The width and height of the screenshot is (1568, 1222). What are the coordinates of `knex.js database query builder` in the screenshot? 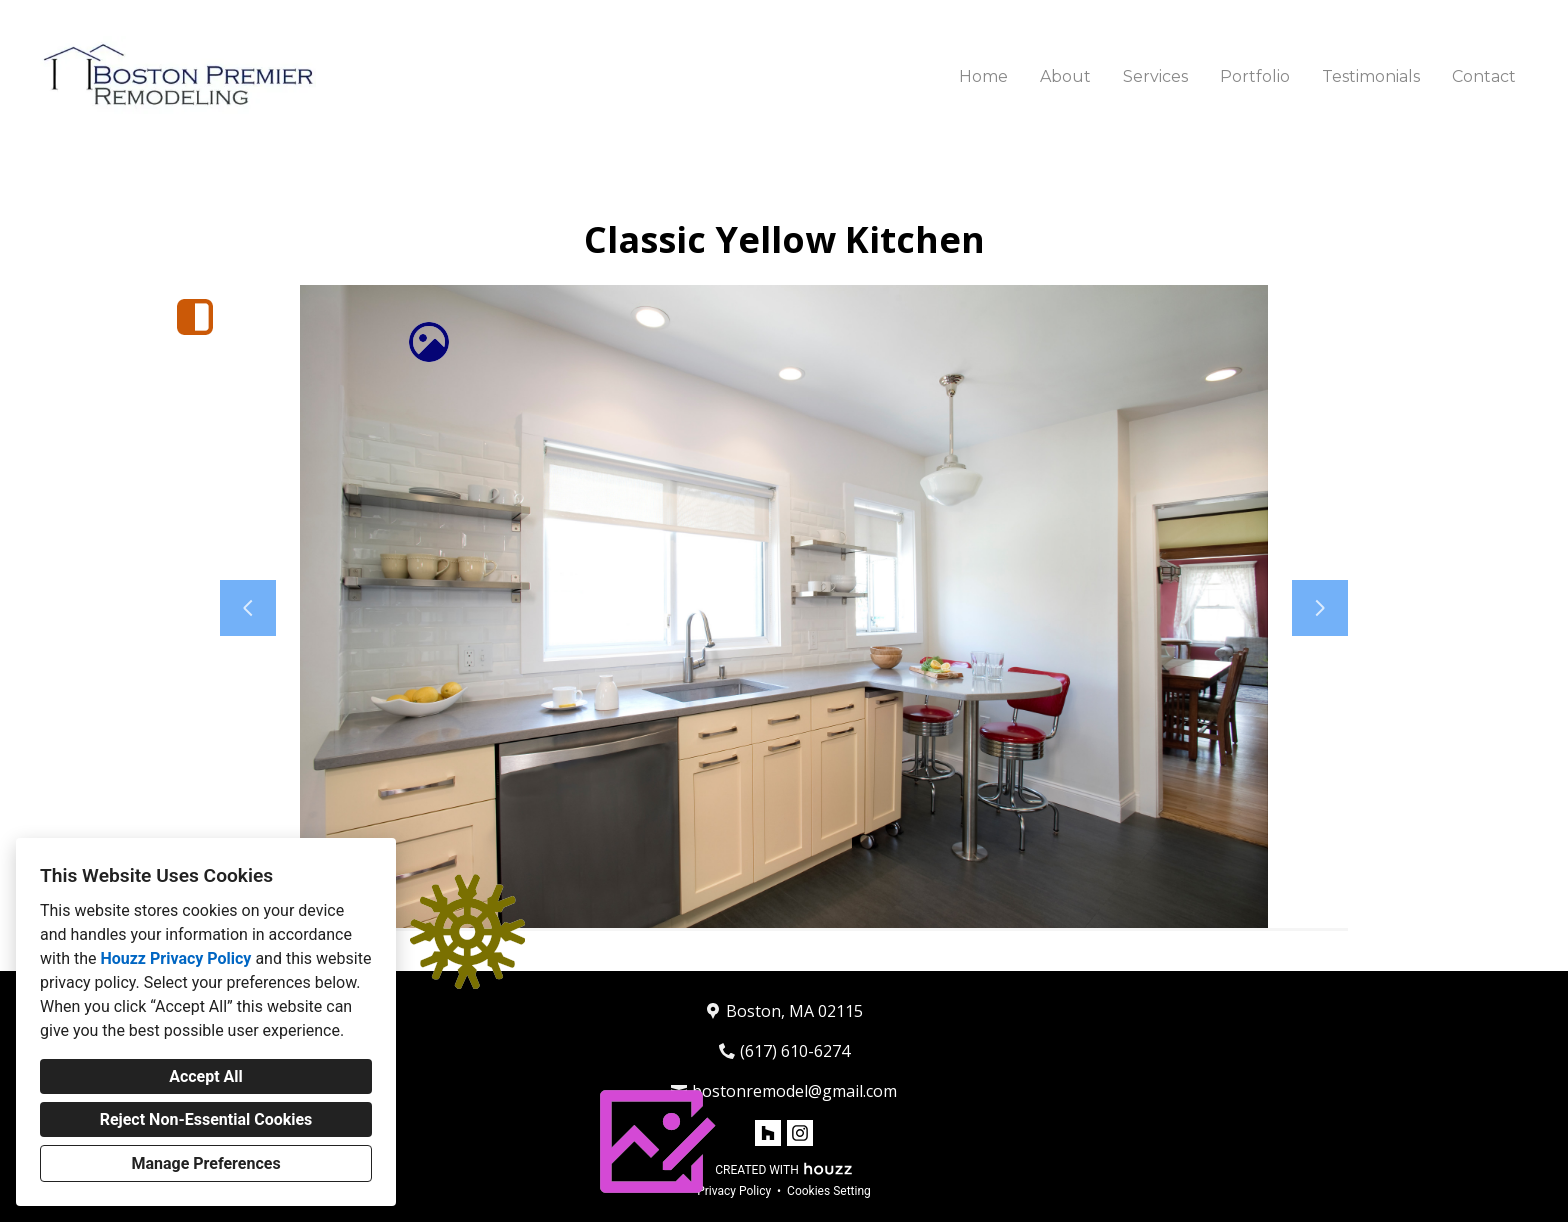 It's located at (467, 931).